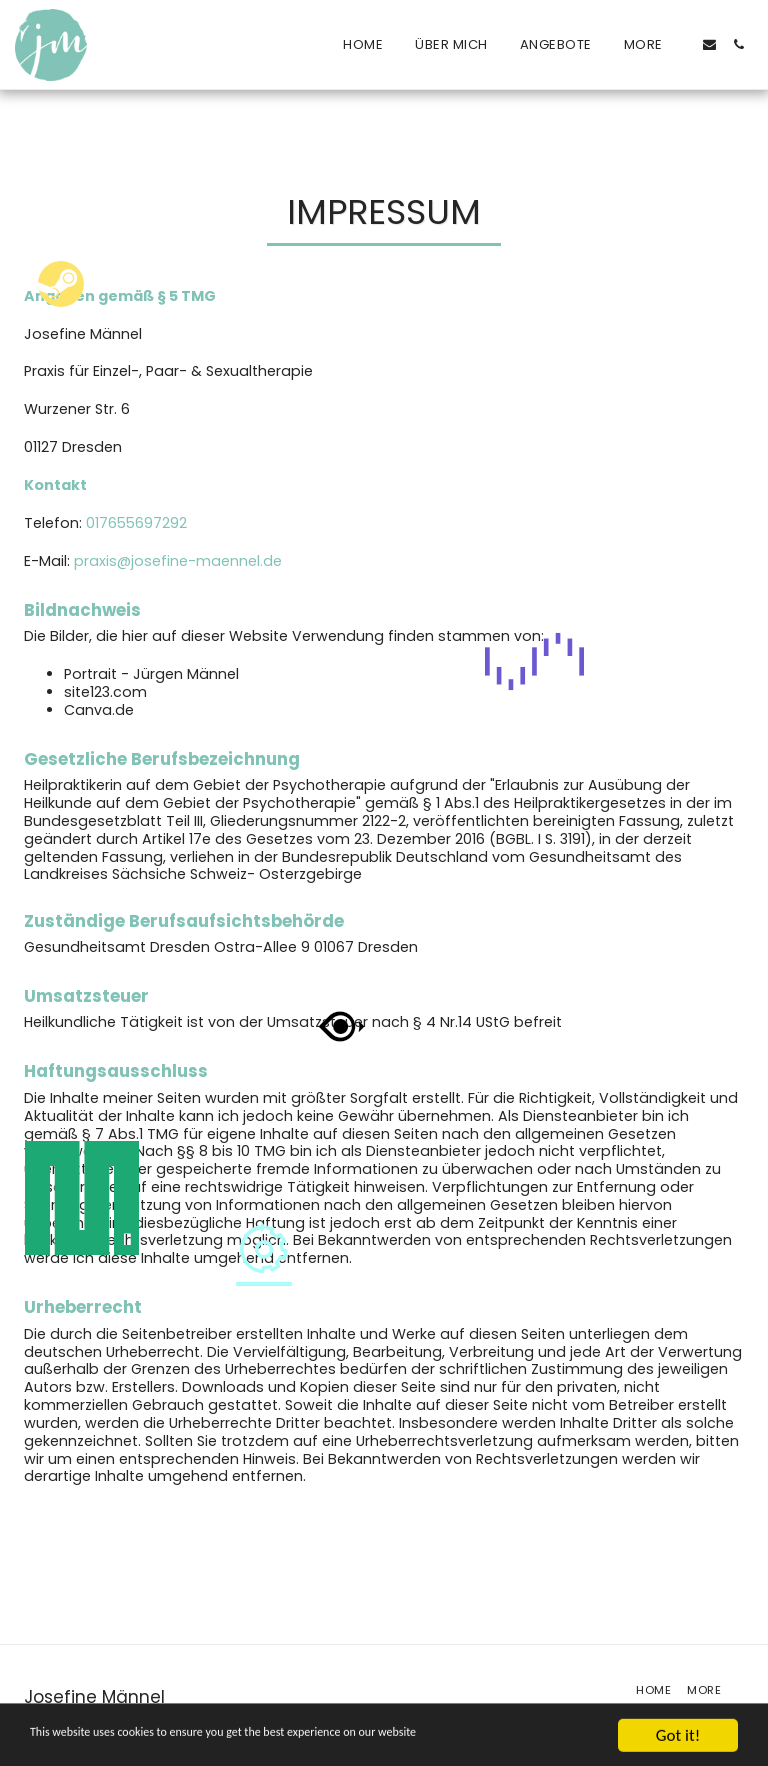  What do you see at coordinates (264, 1254) in the screenshot?
I see `JFrog Pipelines logo` at bounding box center [264, 1254].